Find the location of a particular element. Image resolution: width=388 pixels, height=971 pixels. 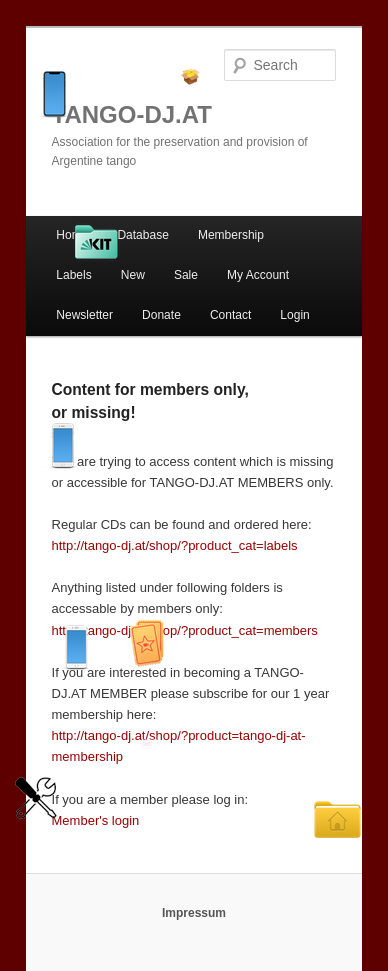

access your home folder is located at coordinates (337, 819).